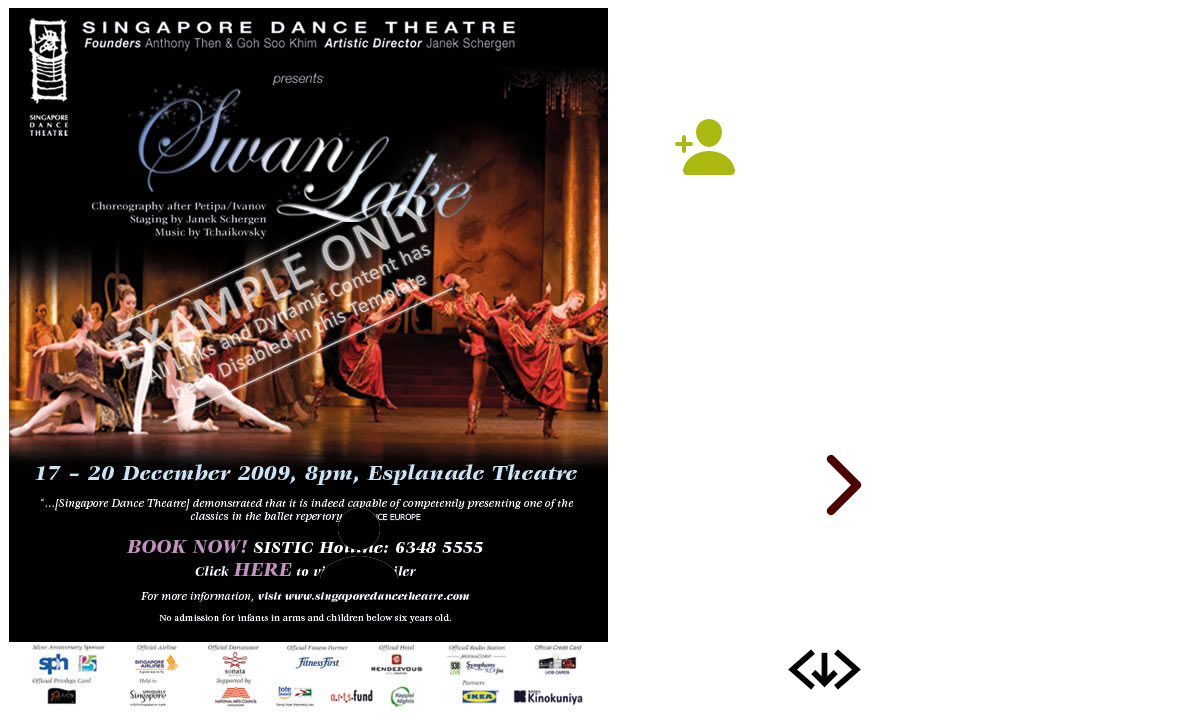 The height and width of the screenshot is (722, 1182). I want to click on add a new contact or friend, so click(705, 147).